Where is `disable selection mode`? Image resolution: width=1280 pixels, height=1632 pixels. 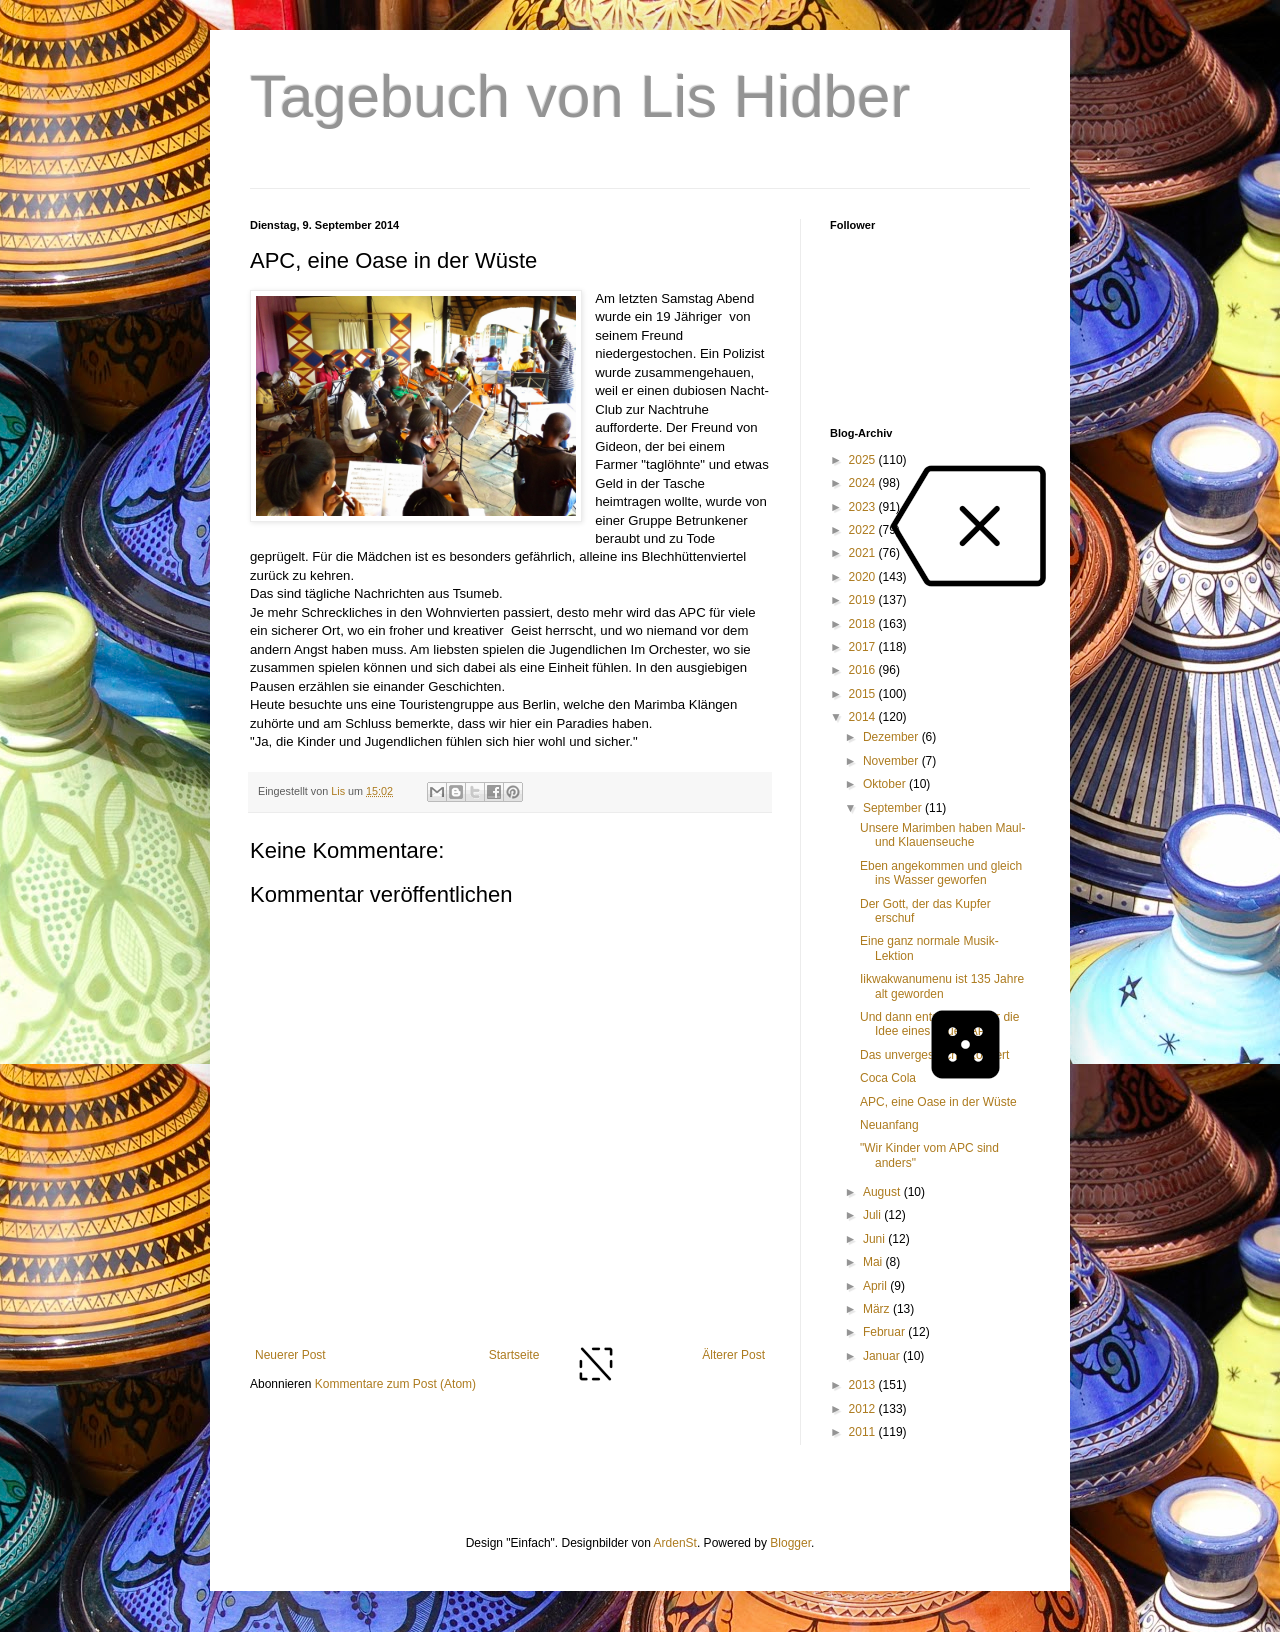
disable selection mode is located at coordinates (596, 1364).